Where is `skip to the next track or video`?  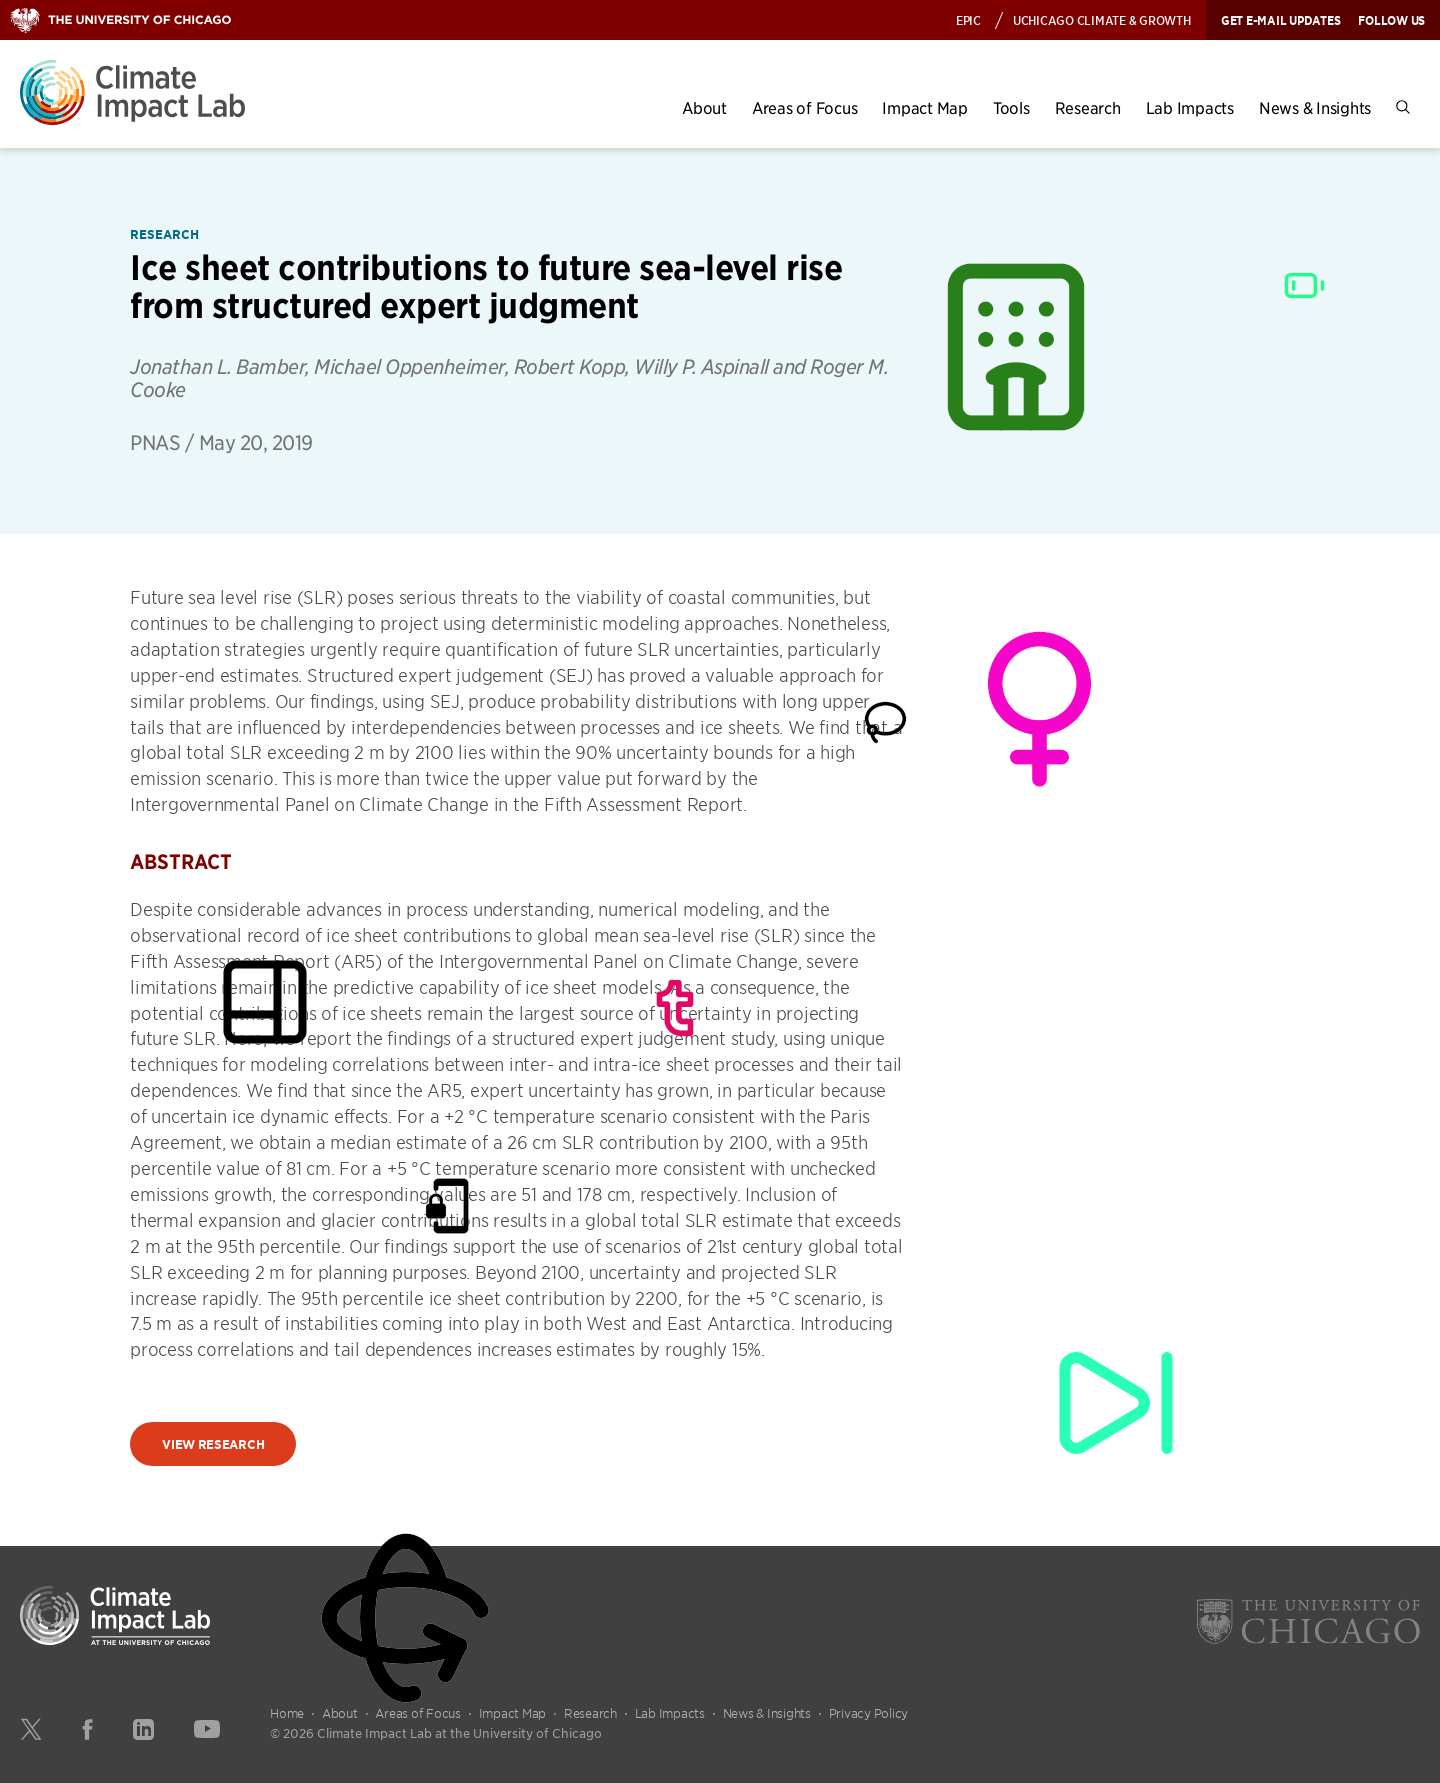 skip to the next track or video is located at coordinates (1116, 1403).